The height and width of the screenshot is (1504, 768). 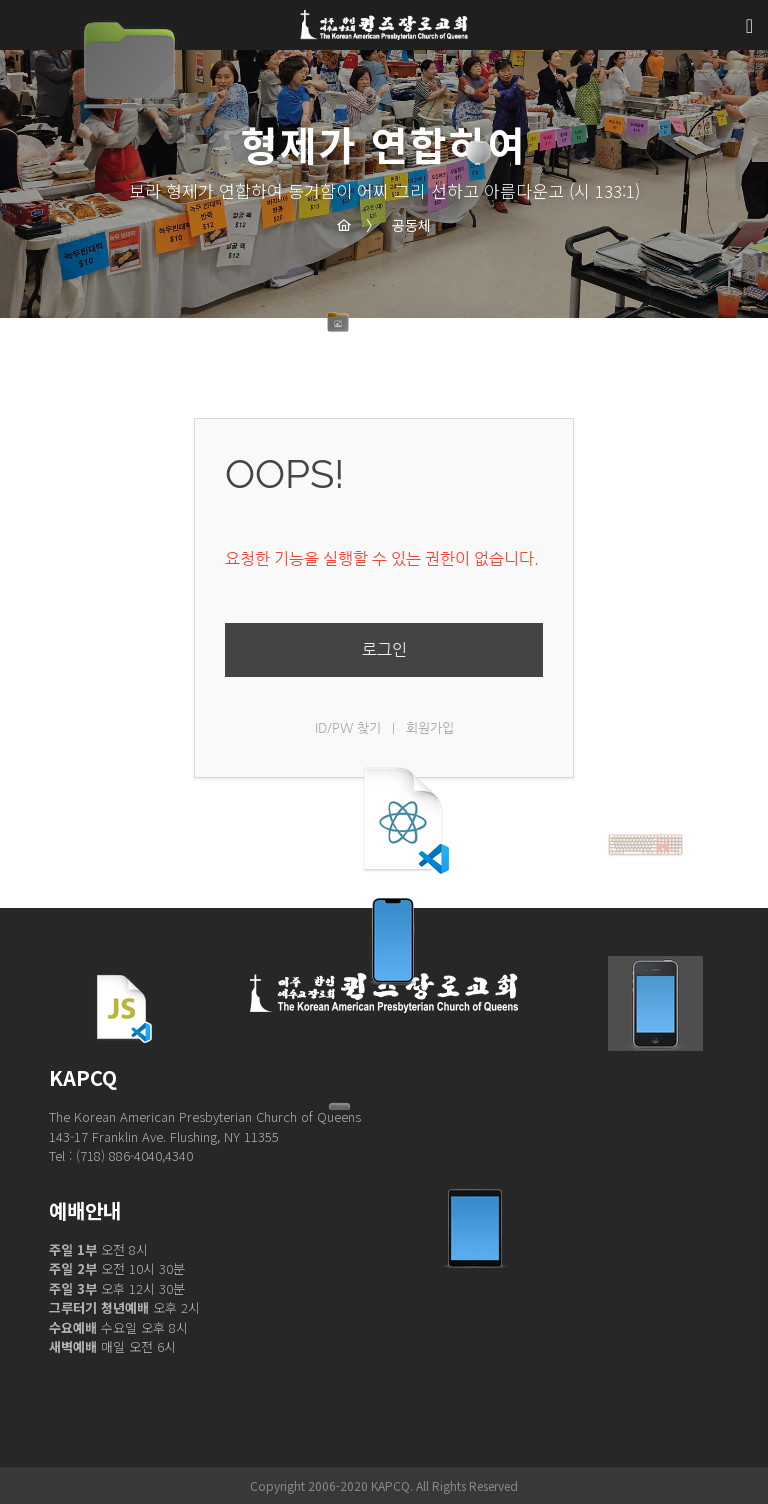 I want to click on connect to a bluetooth speaker, so click(x=339, y=1106).